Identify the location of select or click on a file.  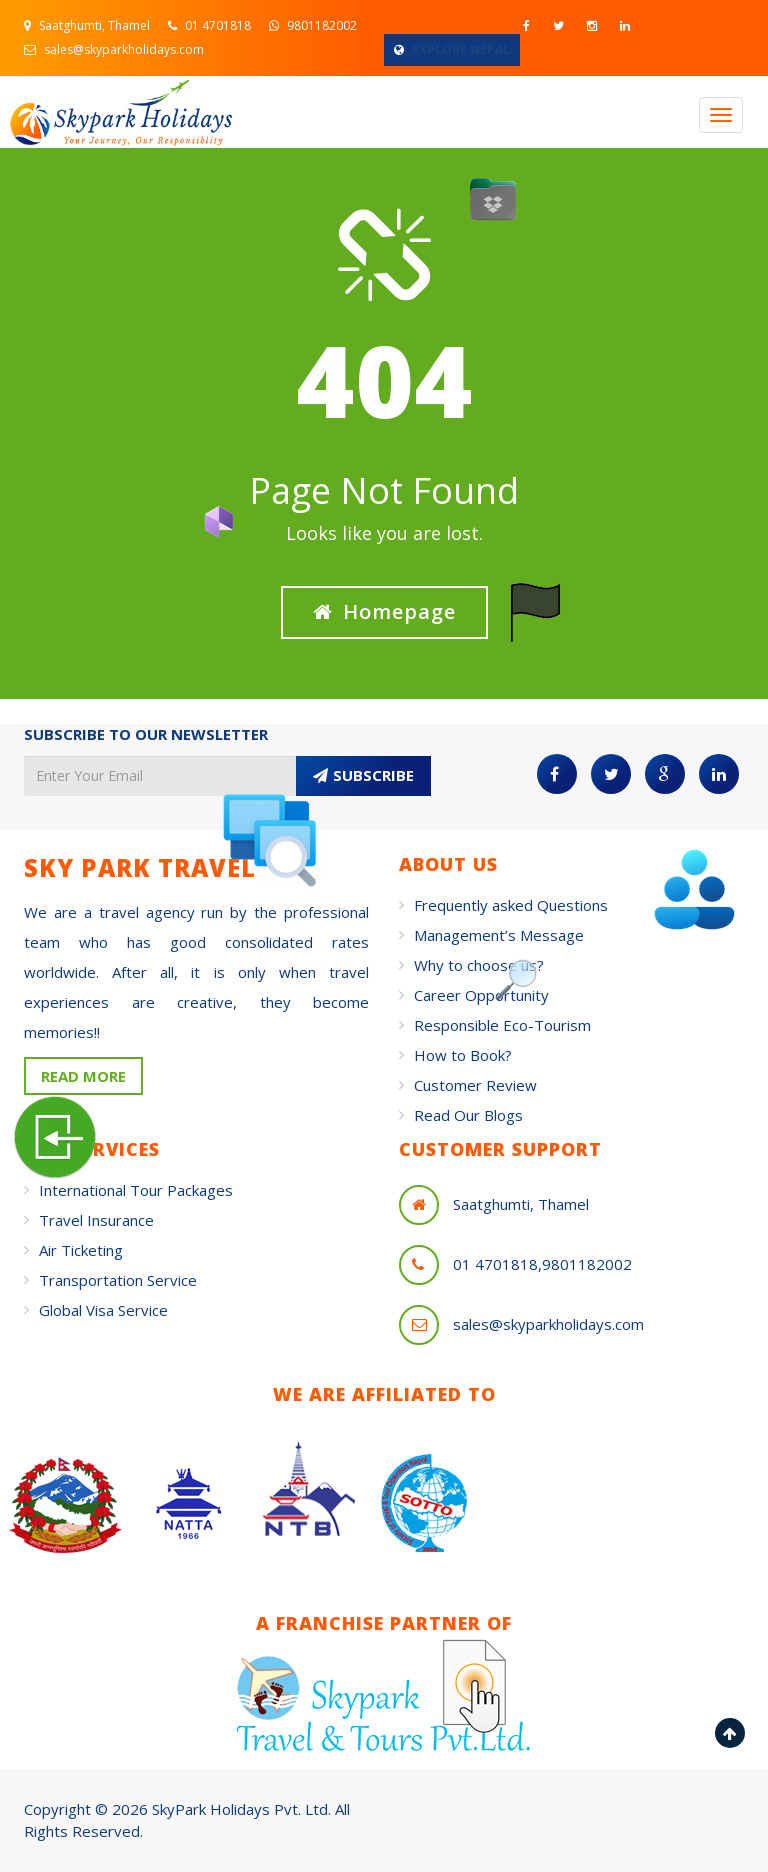
(474, 1682).